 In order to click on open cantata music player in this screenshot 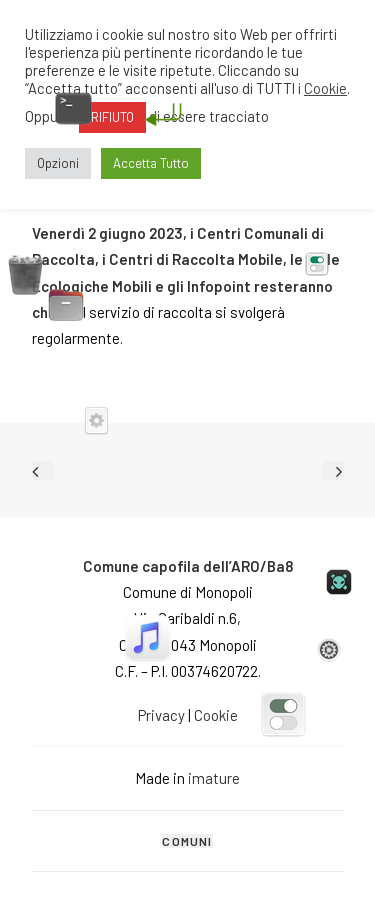, I will do `click(148, 638)`.